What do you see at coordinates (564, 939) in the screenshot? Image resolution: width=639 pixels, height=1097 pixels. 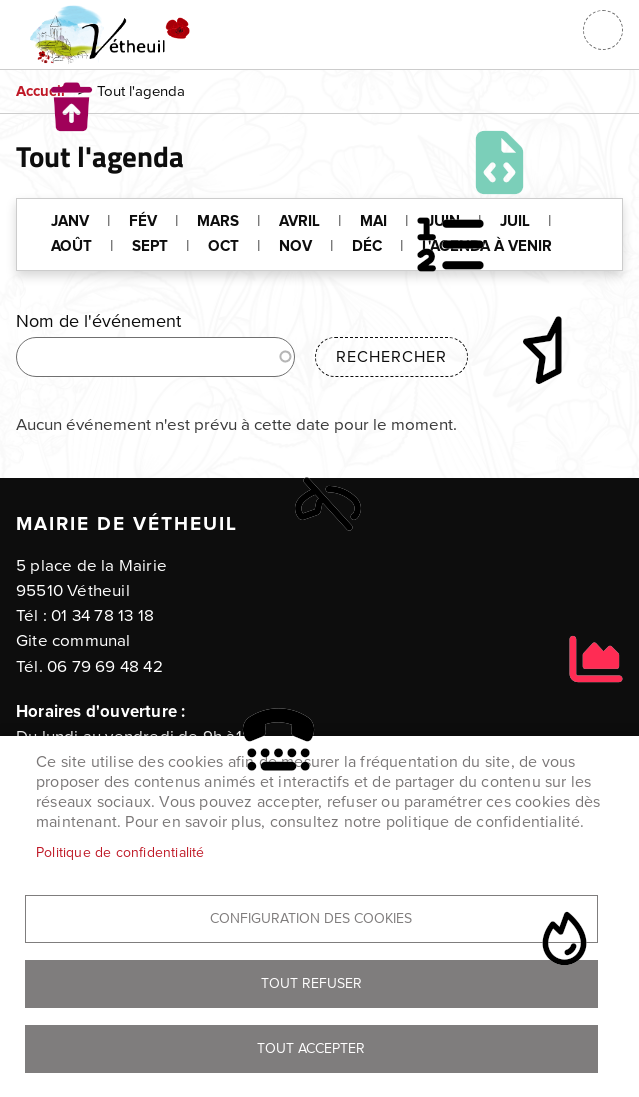 I see `indicates trending or popular content` at bounding box center [564, 939].